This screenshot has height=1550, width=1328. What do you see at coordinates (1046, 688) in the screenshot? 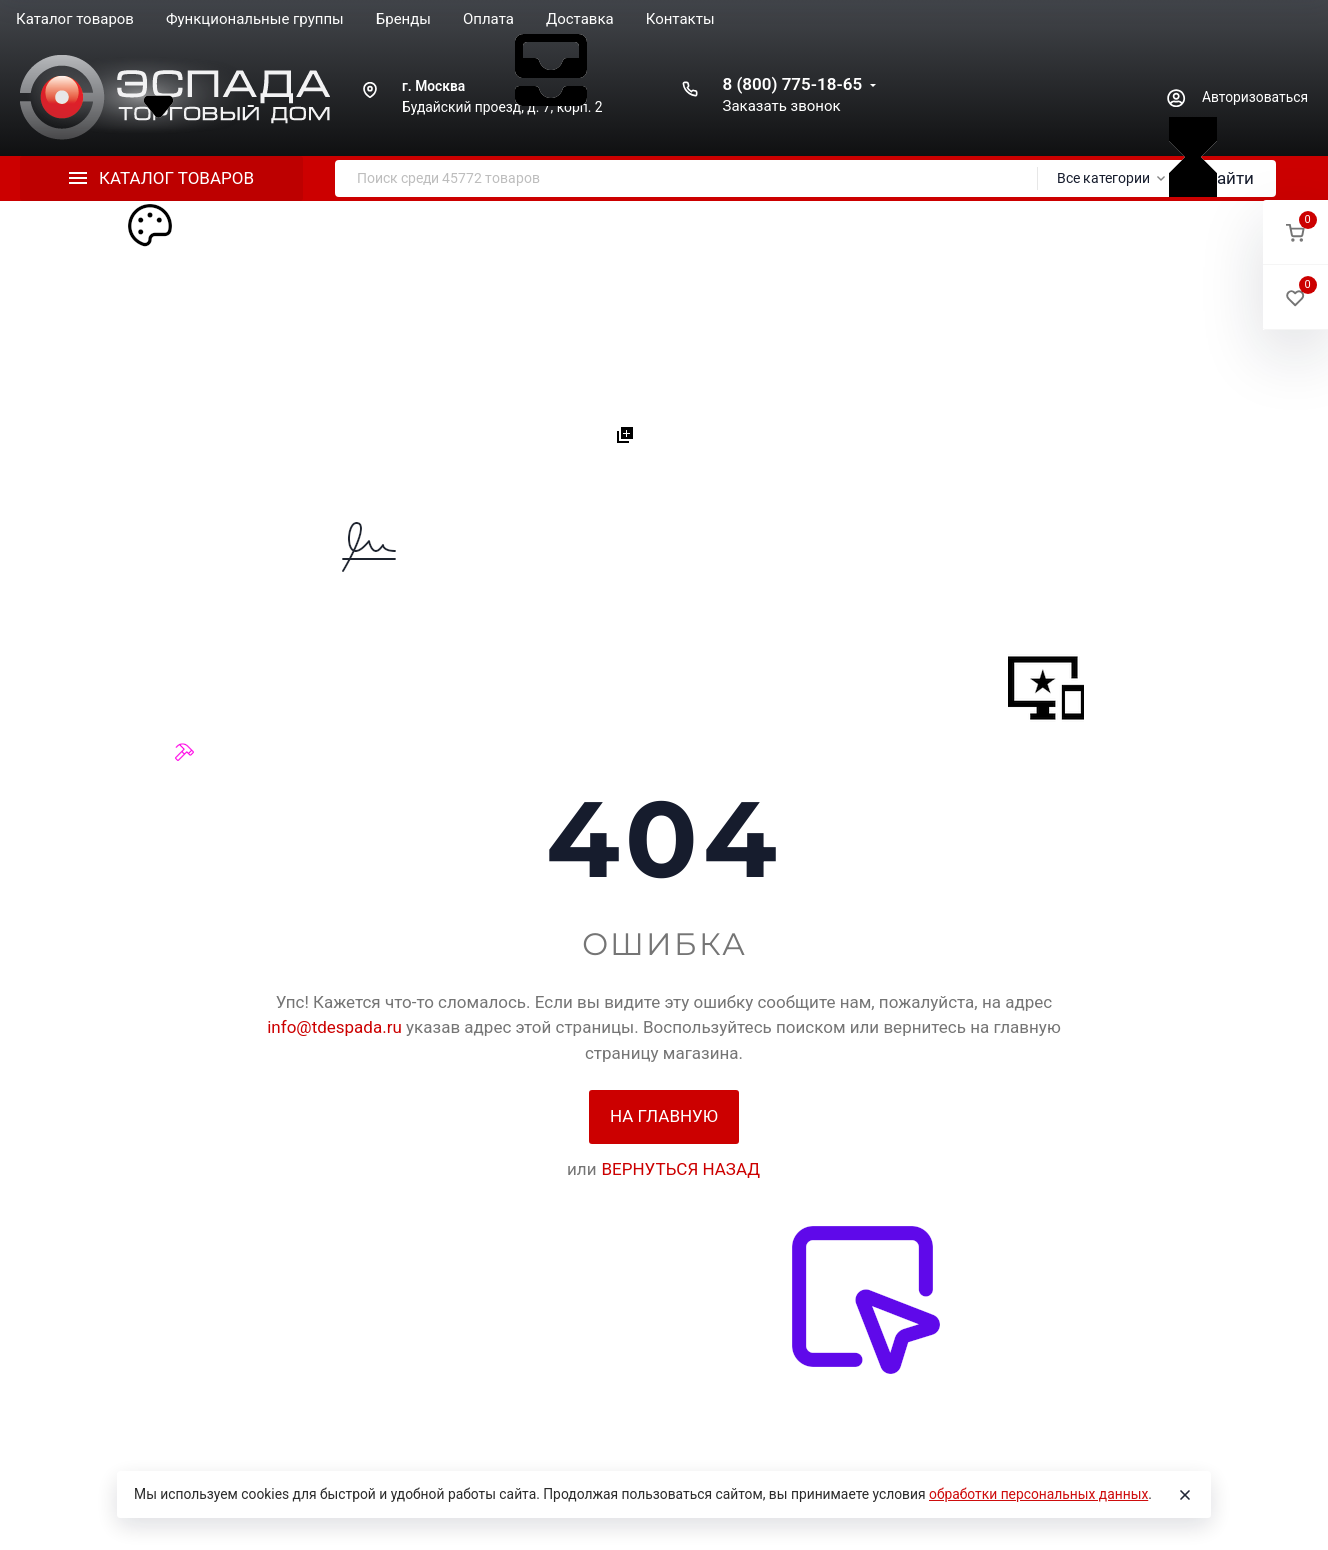
I see `view important or priority devices` at bounding box center [1046, 688].